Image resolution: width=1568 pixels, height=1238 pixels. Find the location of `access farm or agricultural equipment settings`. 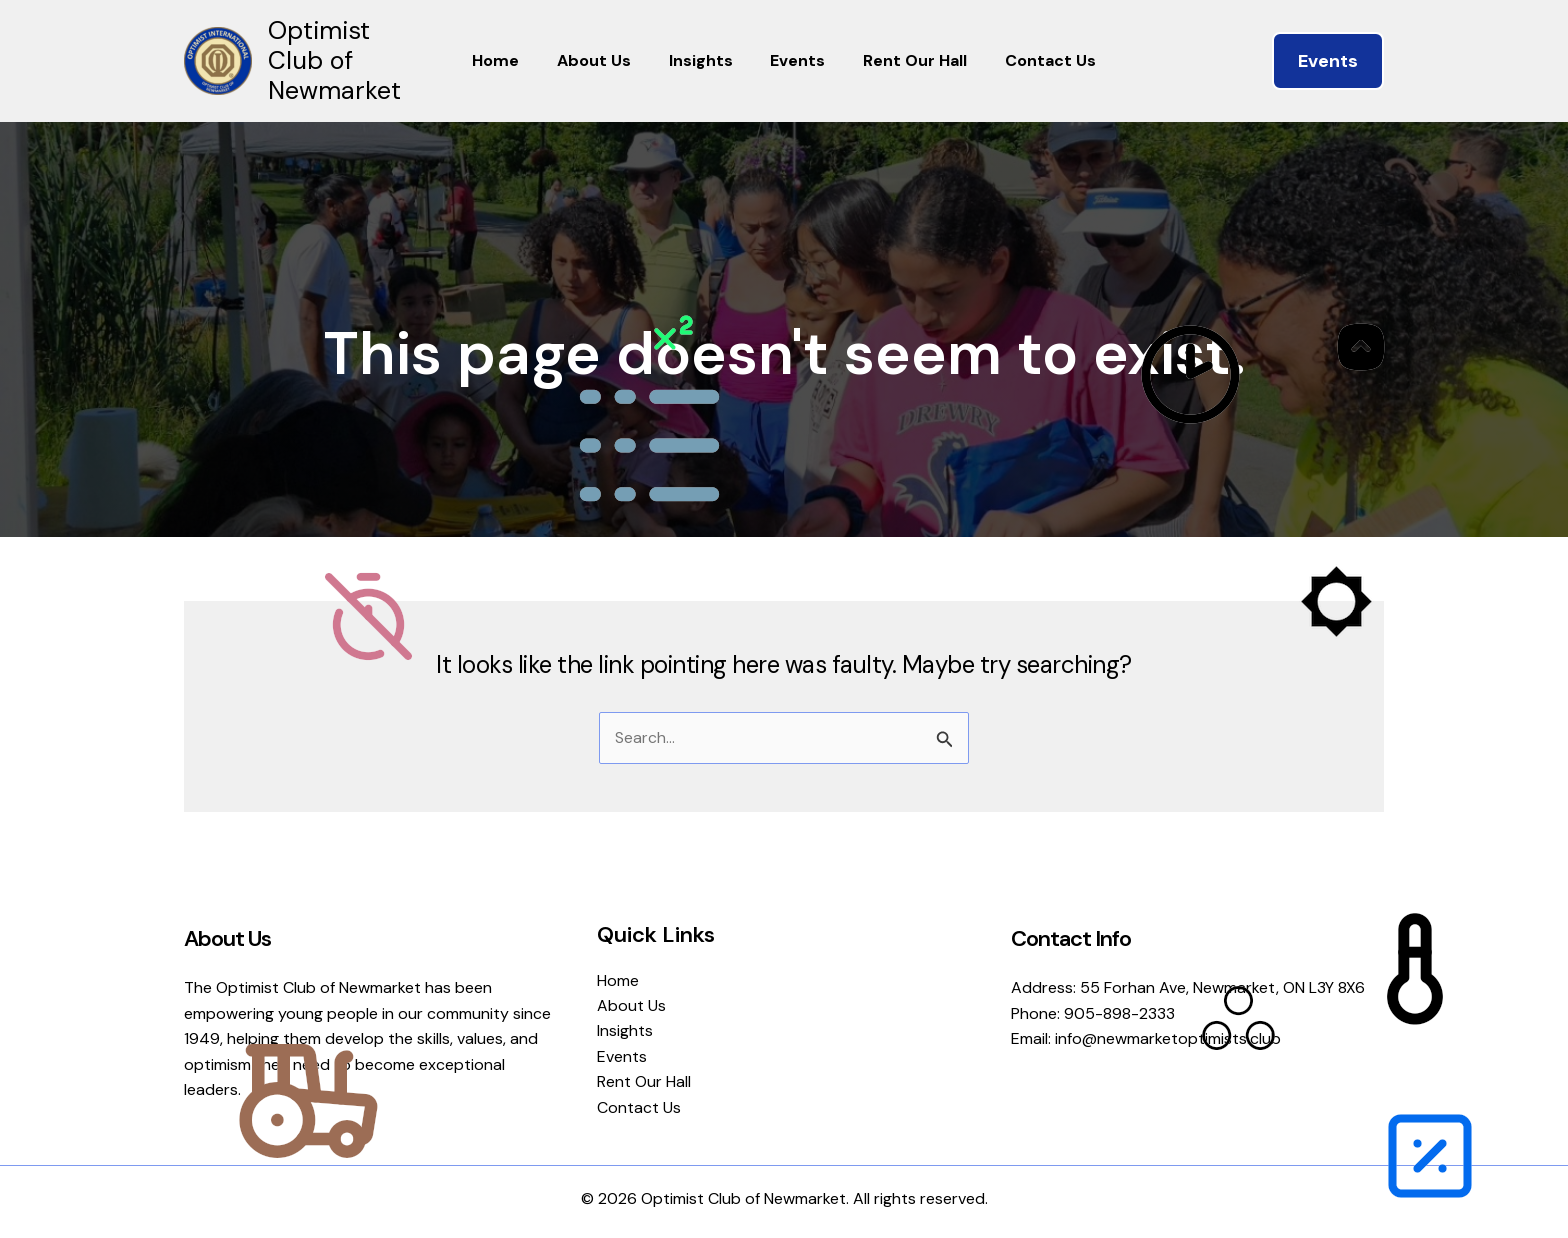

access farm or agricultural equipment settings is located at coordinates (309, 1101).